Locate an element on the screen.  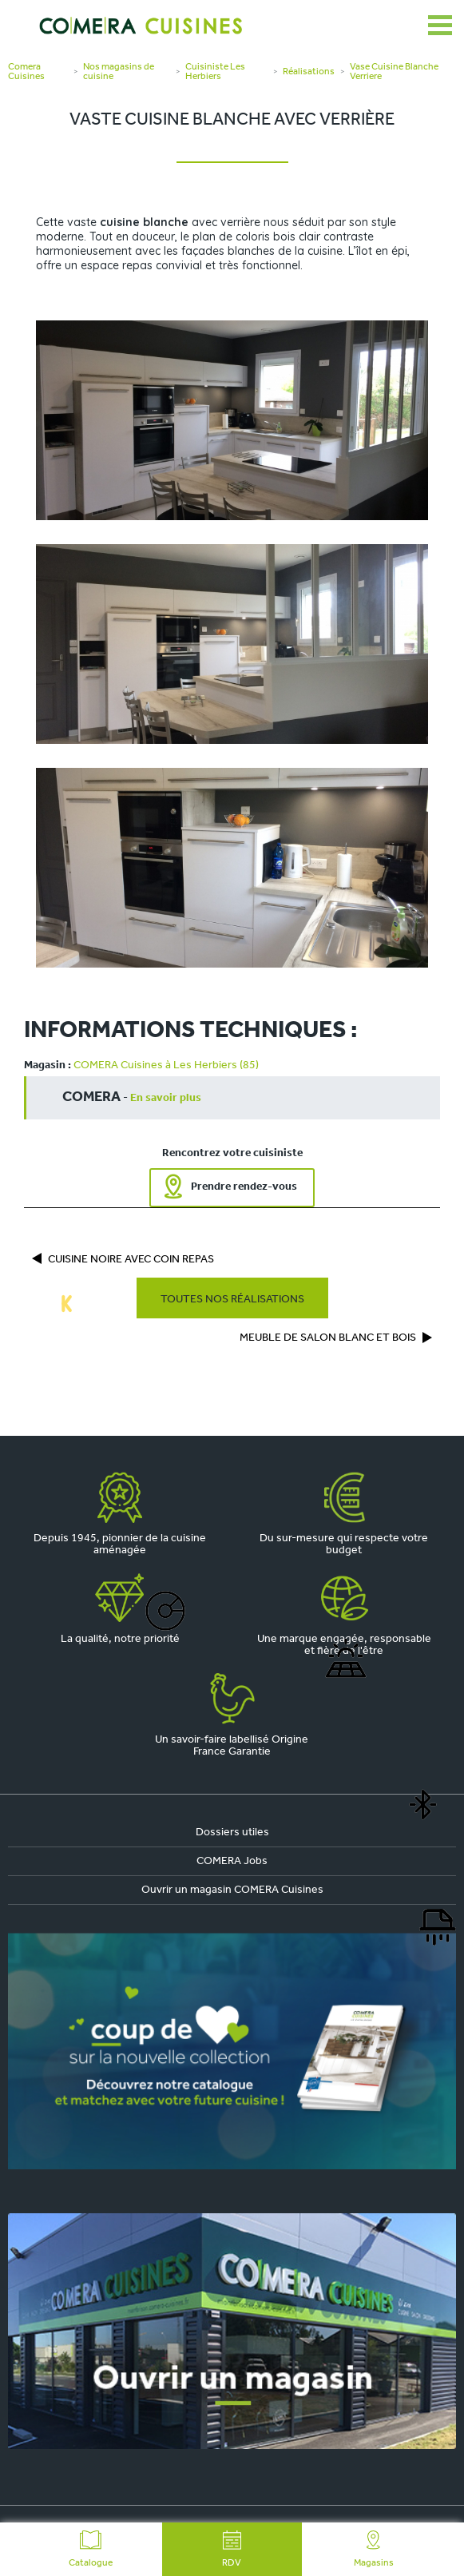
indicates an active bluetooth connection is located at coordinates (422, 1804).